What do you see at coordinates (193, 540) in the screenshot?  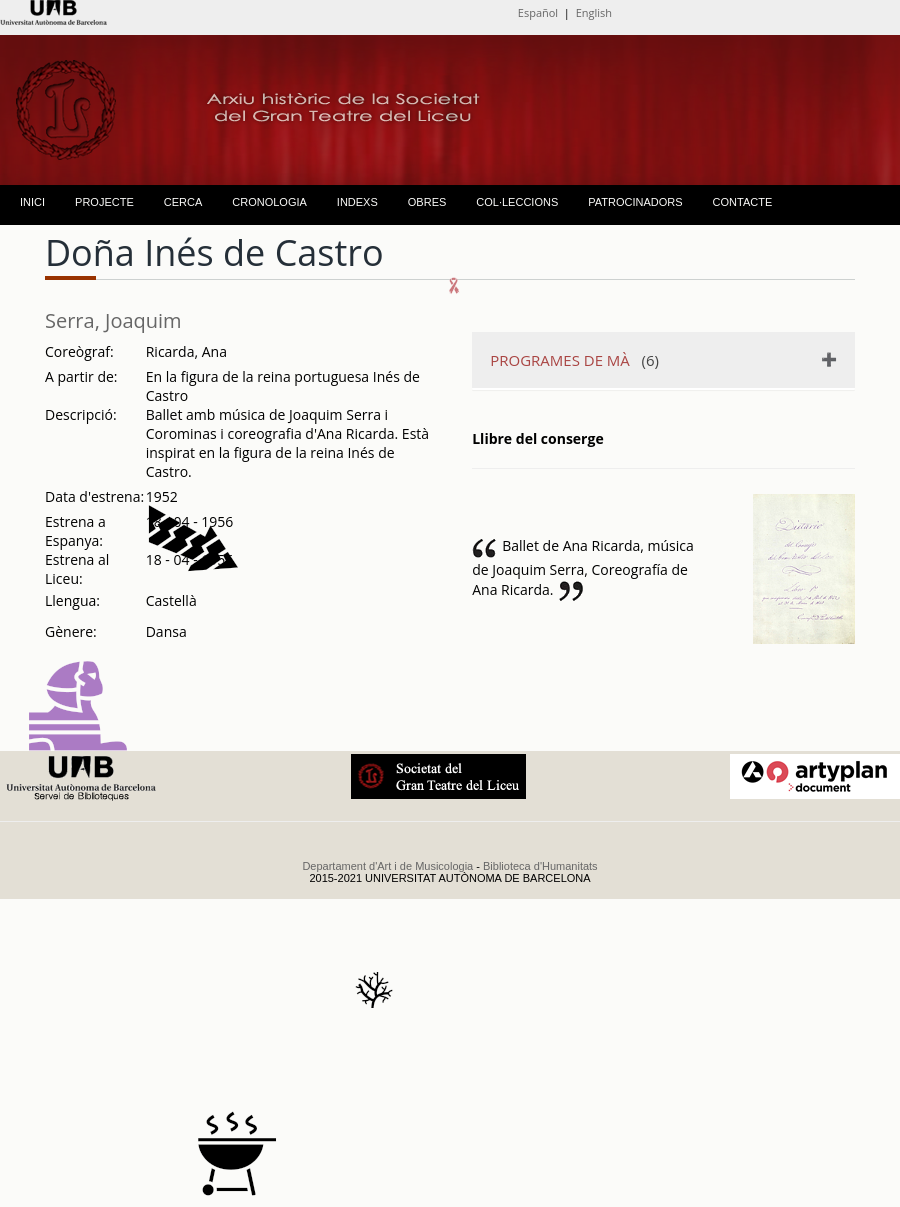 I see `indicates a zigzag or indirect path direction` at bounding box center [193, 540].